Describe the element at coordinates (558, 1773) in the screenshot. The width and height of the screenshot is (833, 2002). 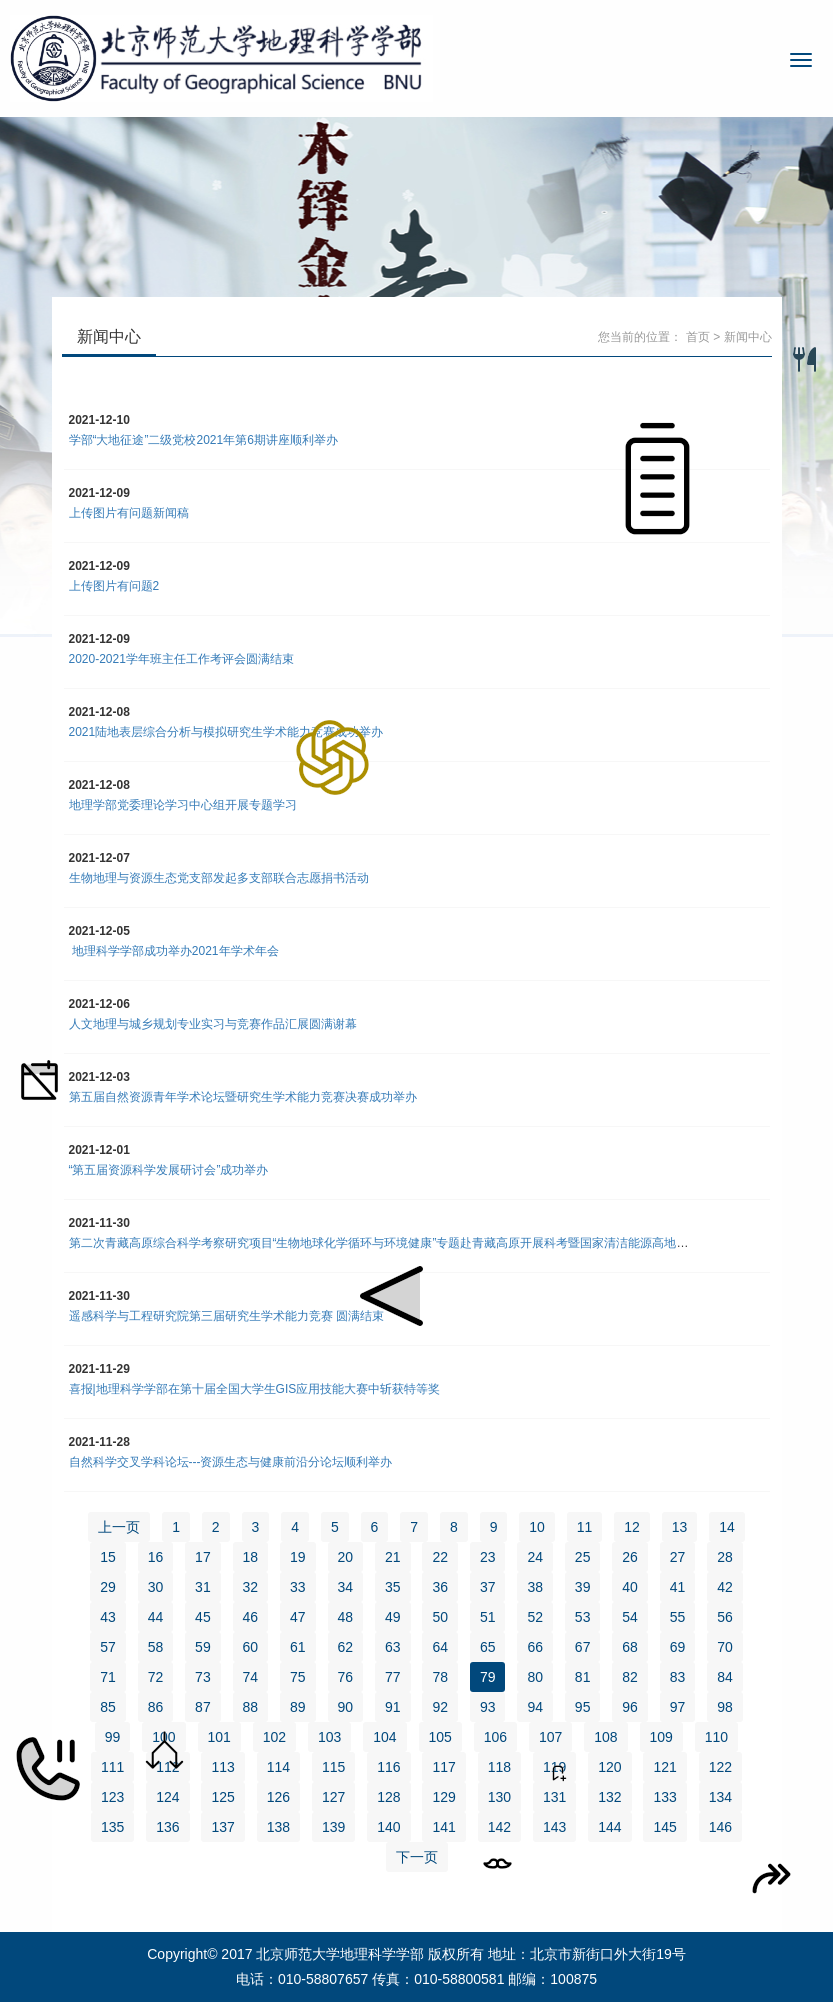
I see `add a new bookmark` at that location.